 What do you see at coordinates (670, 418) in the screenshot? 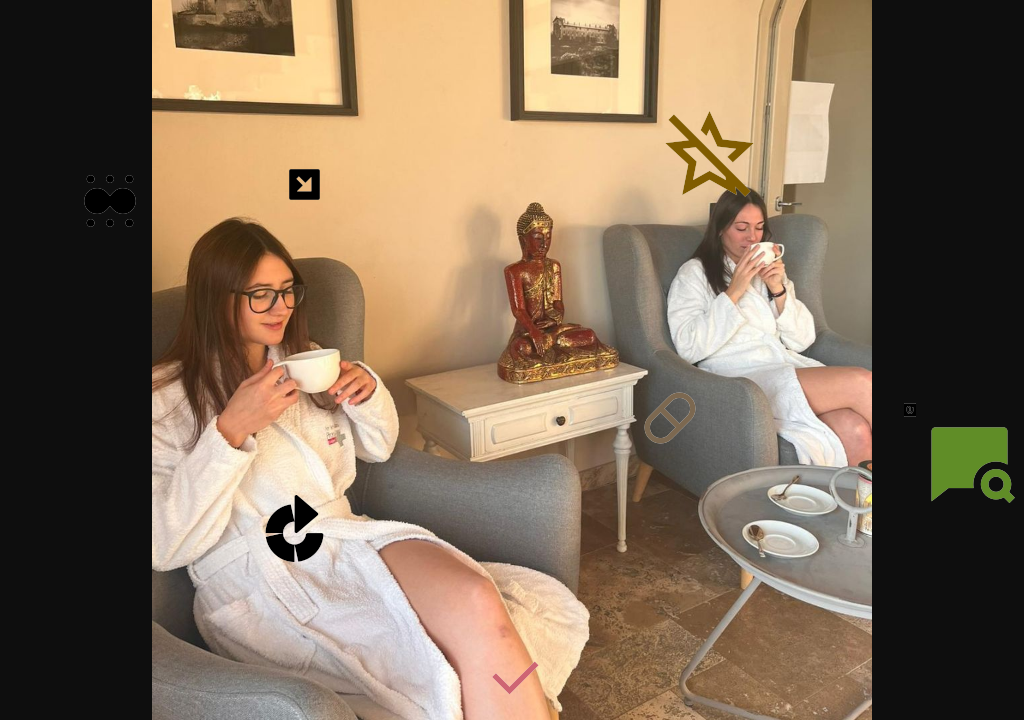
I see `view medication information` at bounding box center [670, 418].